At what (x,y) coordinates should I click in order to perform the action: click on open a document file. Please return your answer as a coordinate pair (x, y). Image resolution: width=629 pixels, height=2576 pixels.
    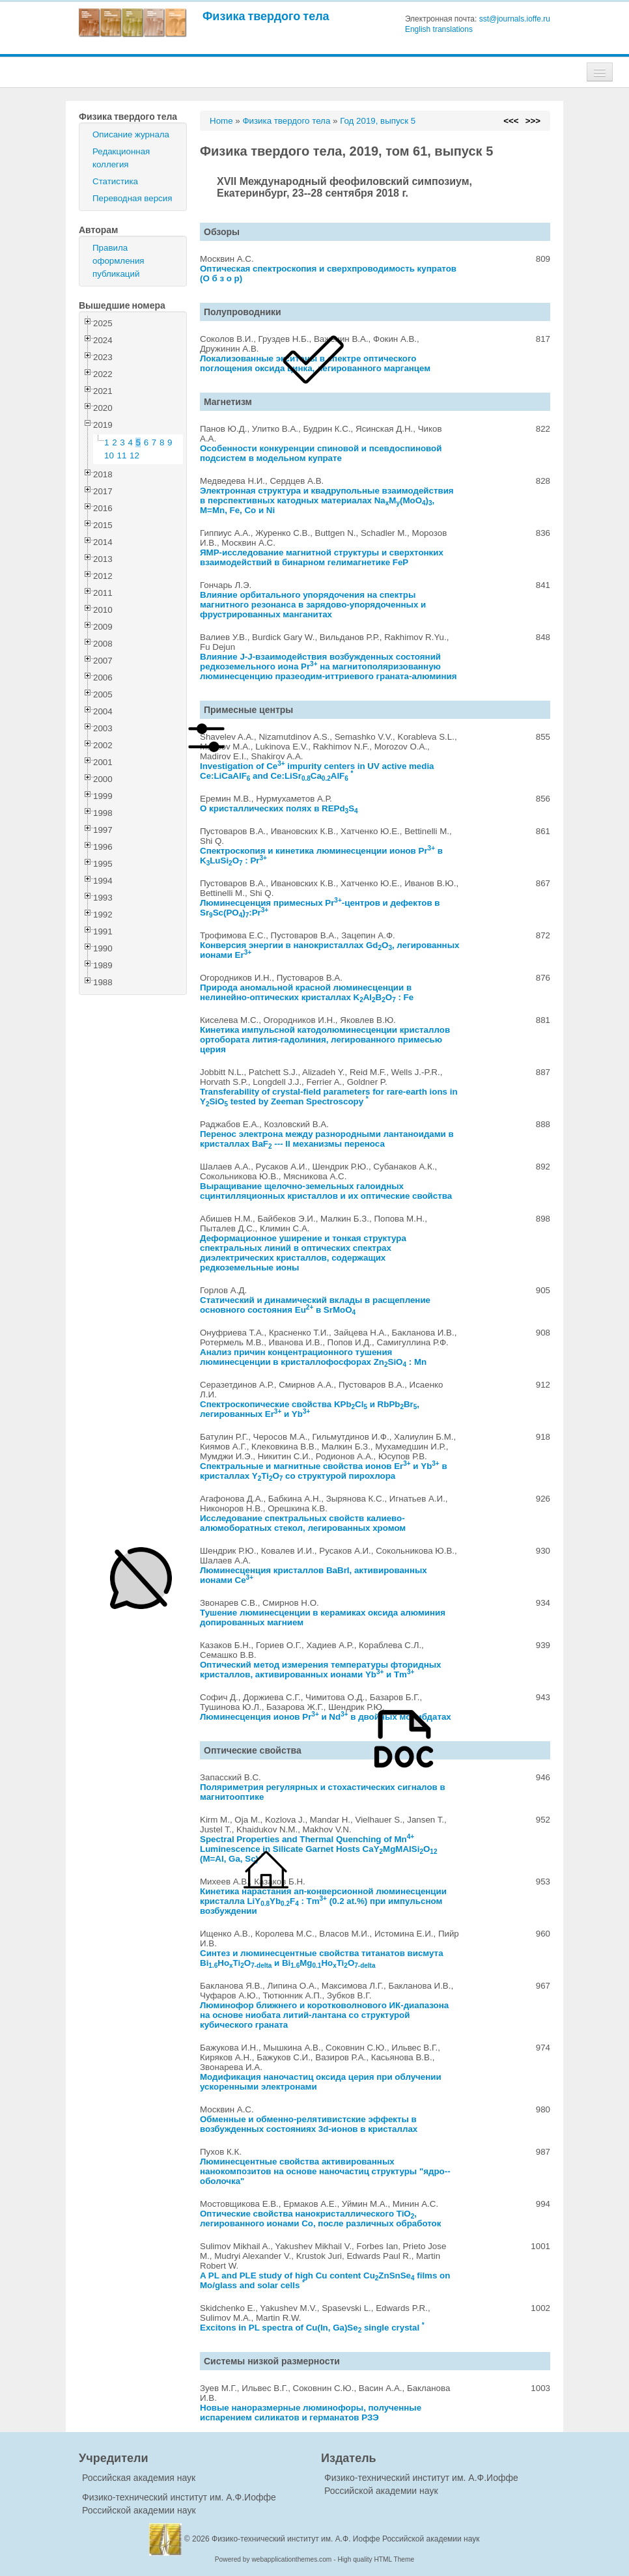
    Looking at the image, I should click on (404, 1741).